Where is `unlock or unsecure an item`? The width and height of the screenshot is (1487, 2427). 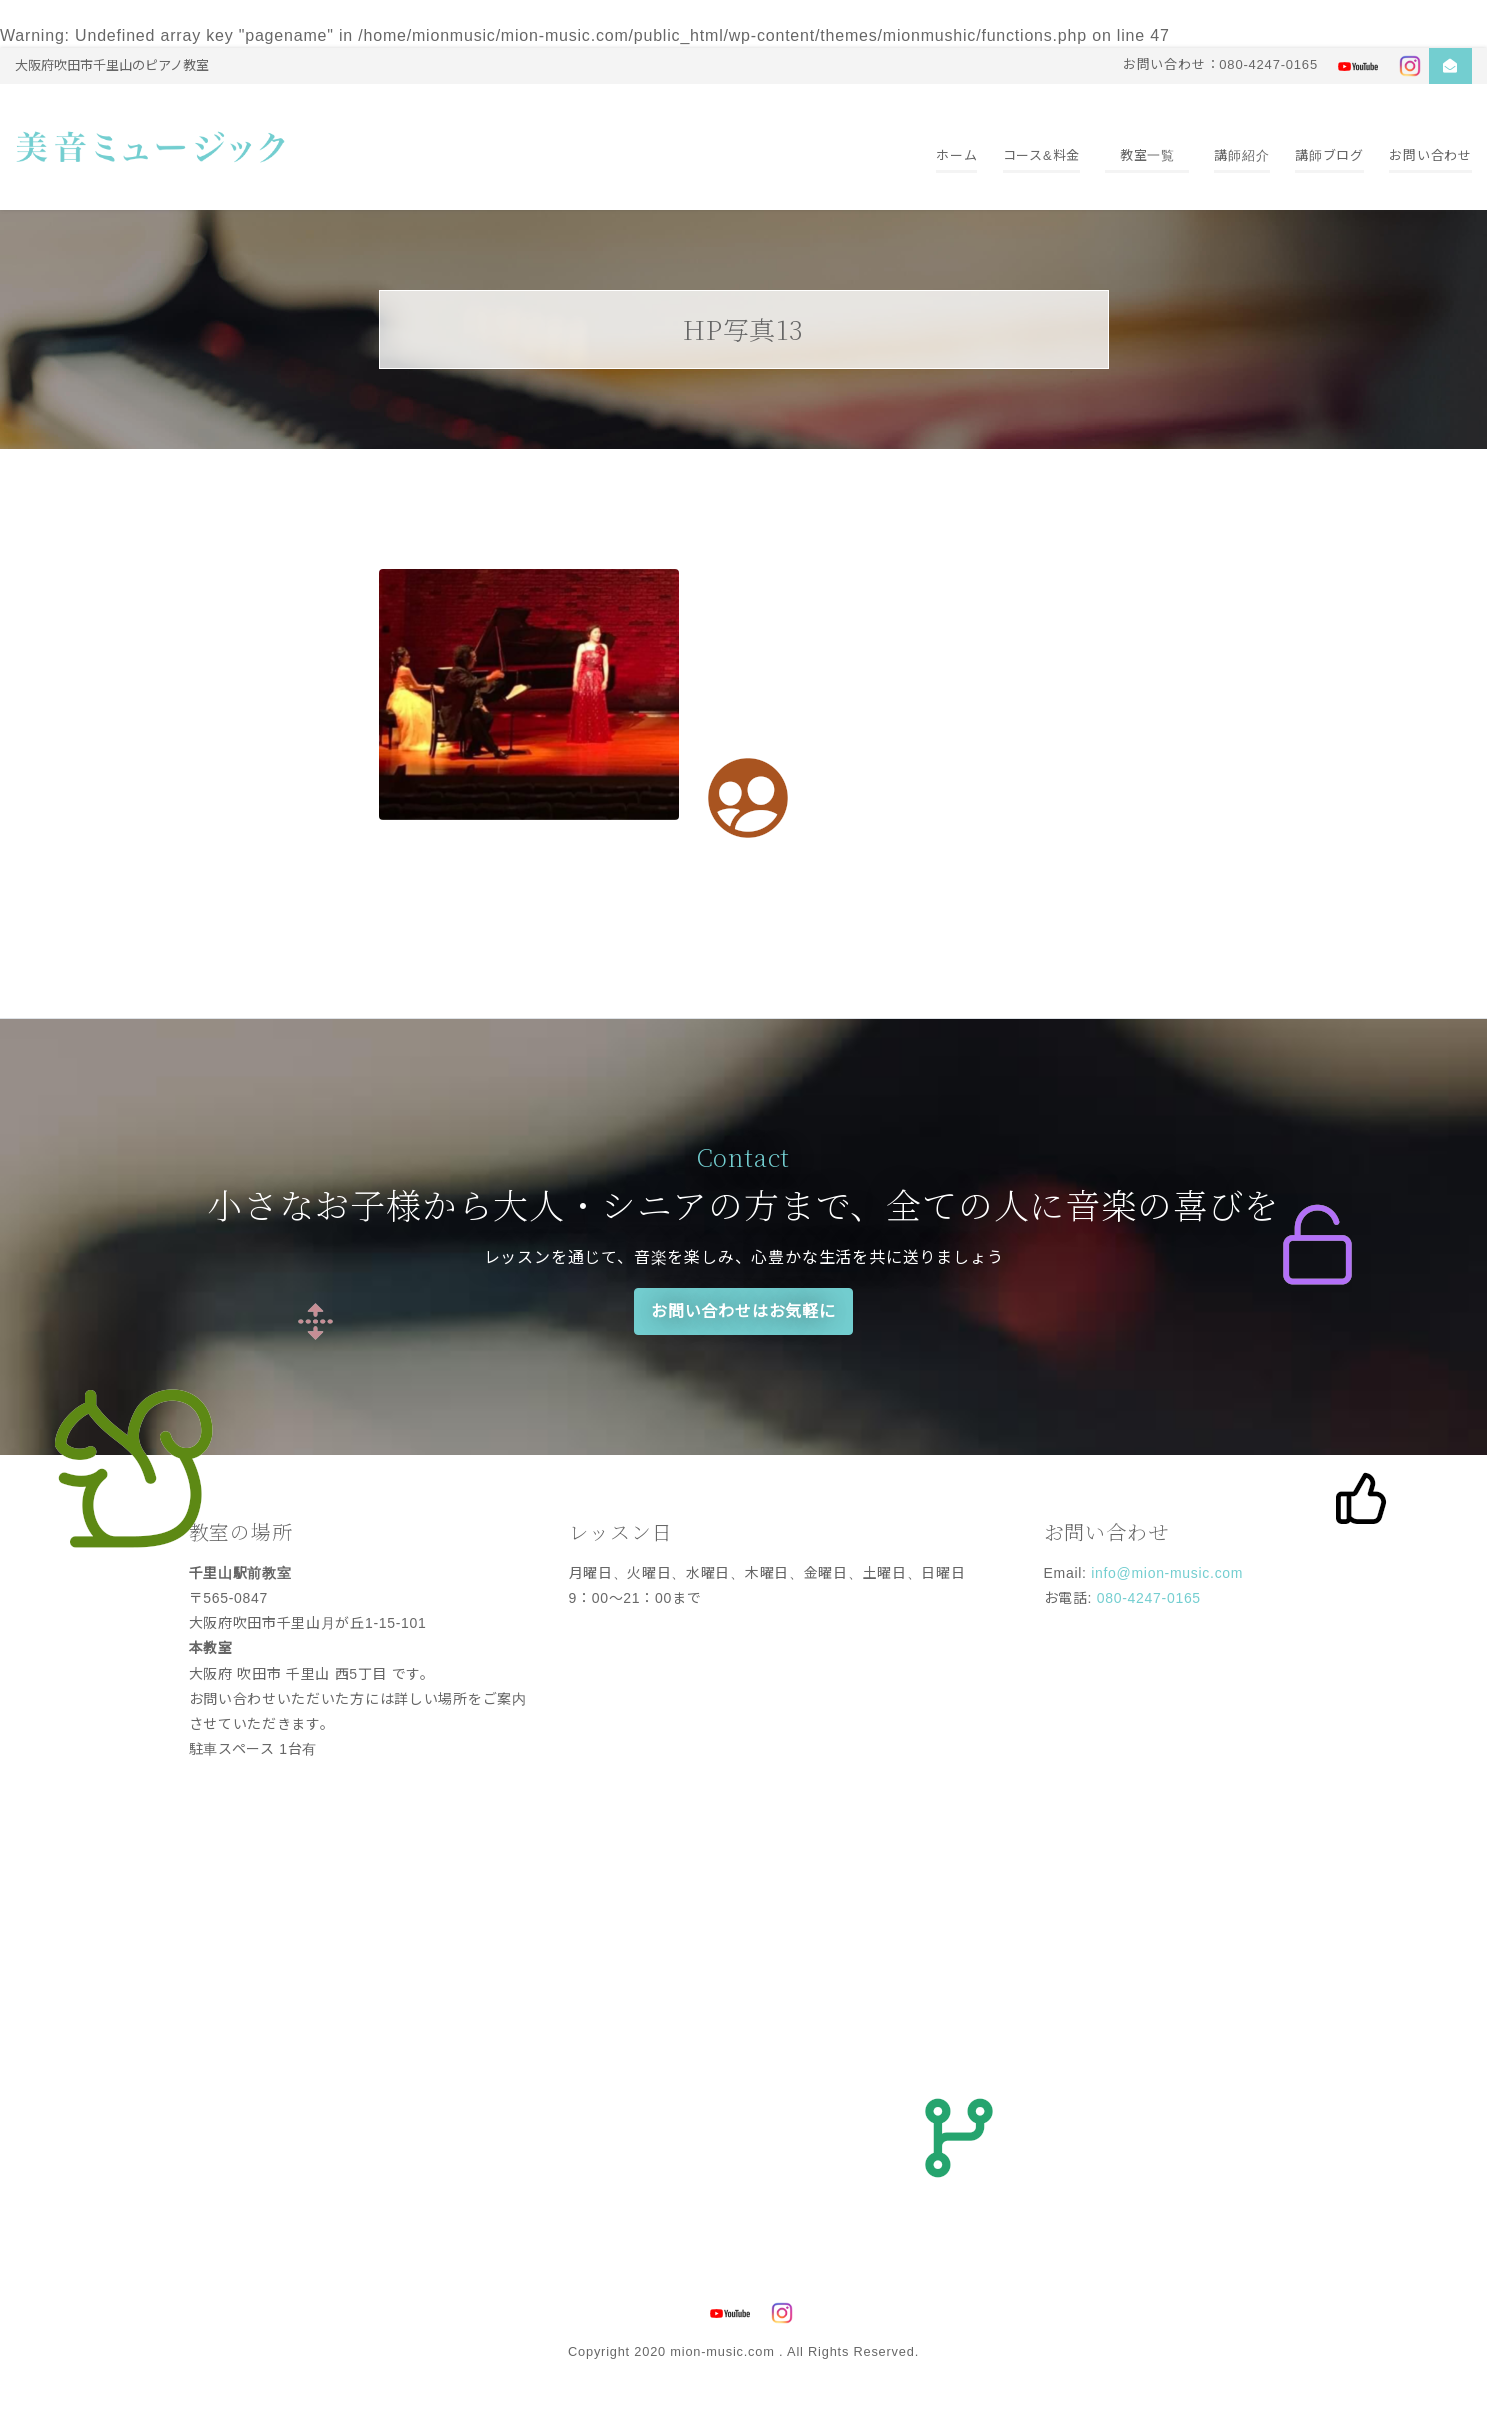
unlock or unsecure an item is located at coordinates (1317, 1246).